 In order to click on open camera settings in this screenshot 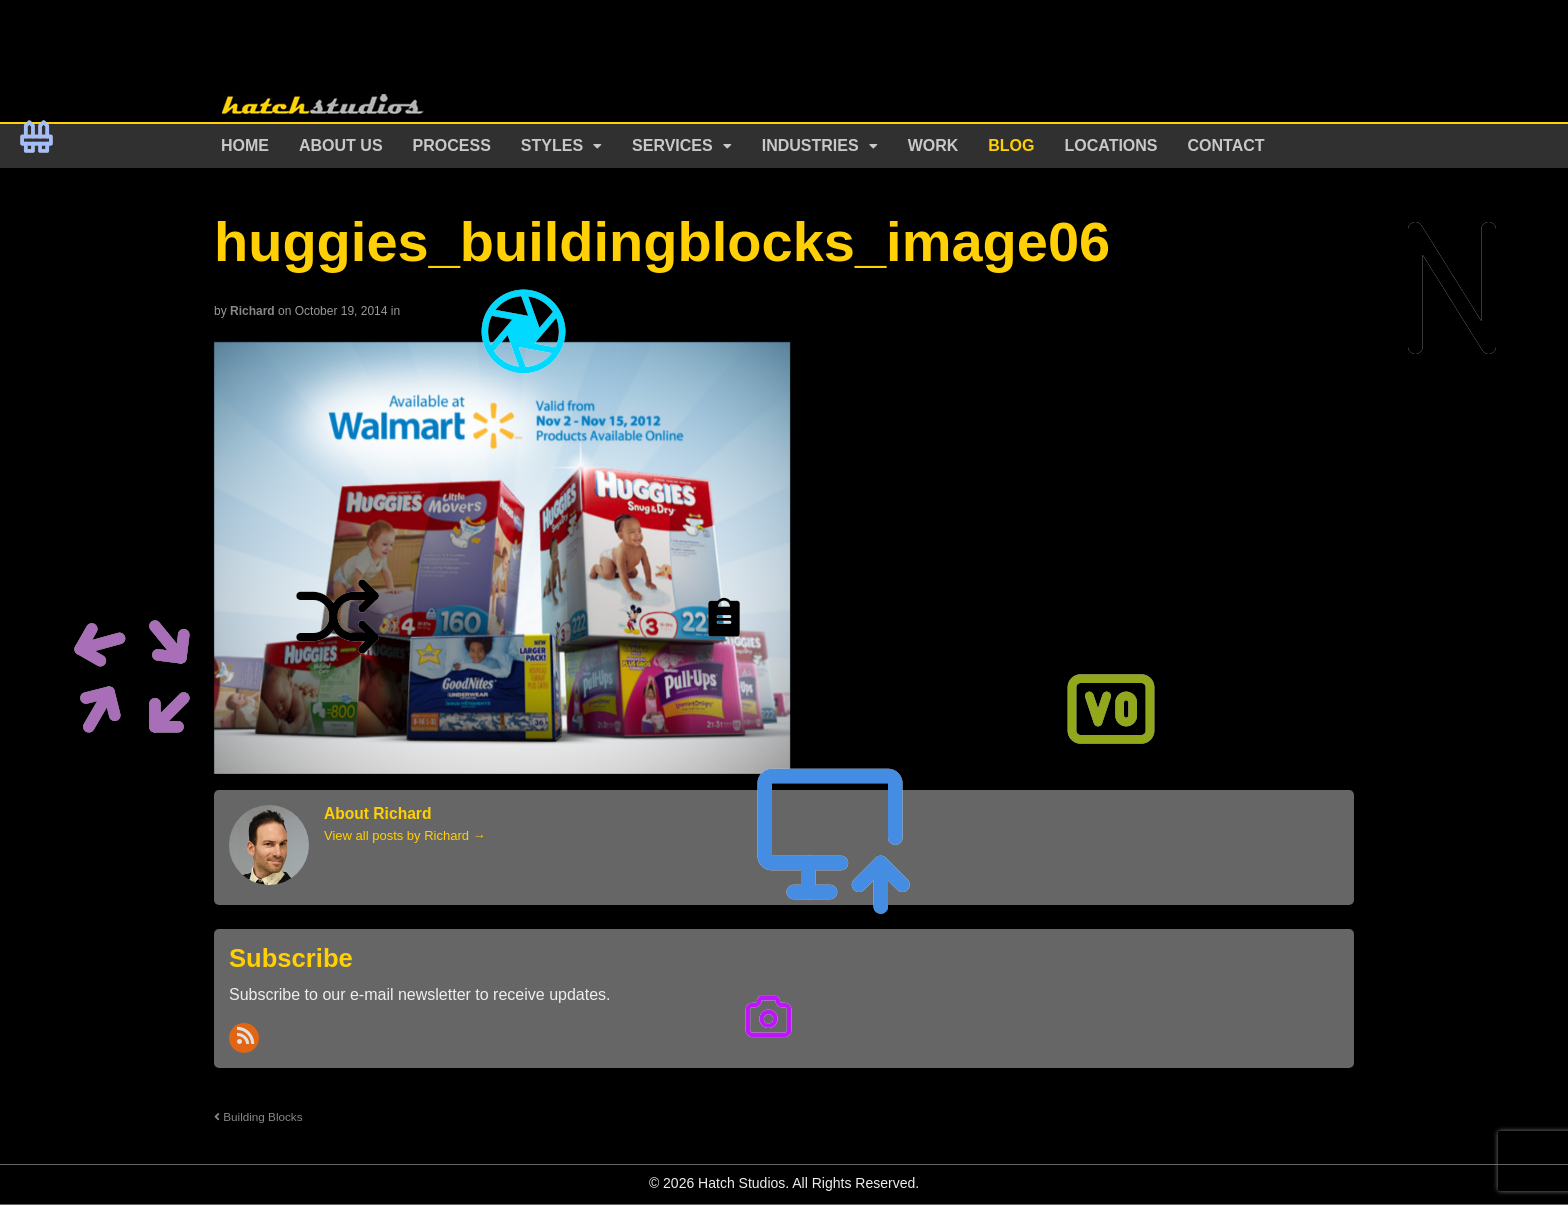, I will do `click(523, 331)`.